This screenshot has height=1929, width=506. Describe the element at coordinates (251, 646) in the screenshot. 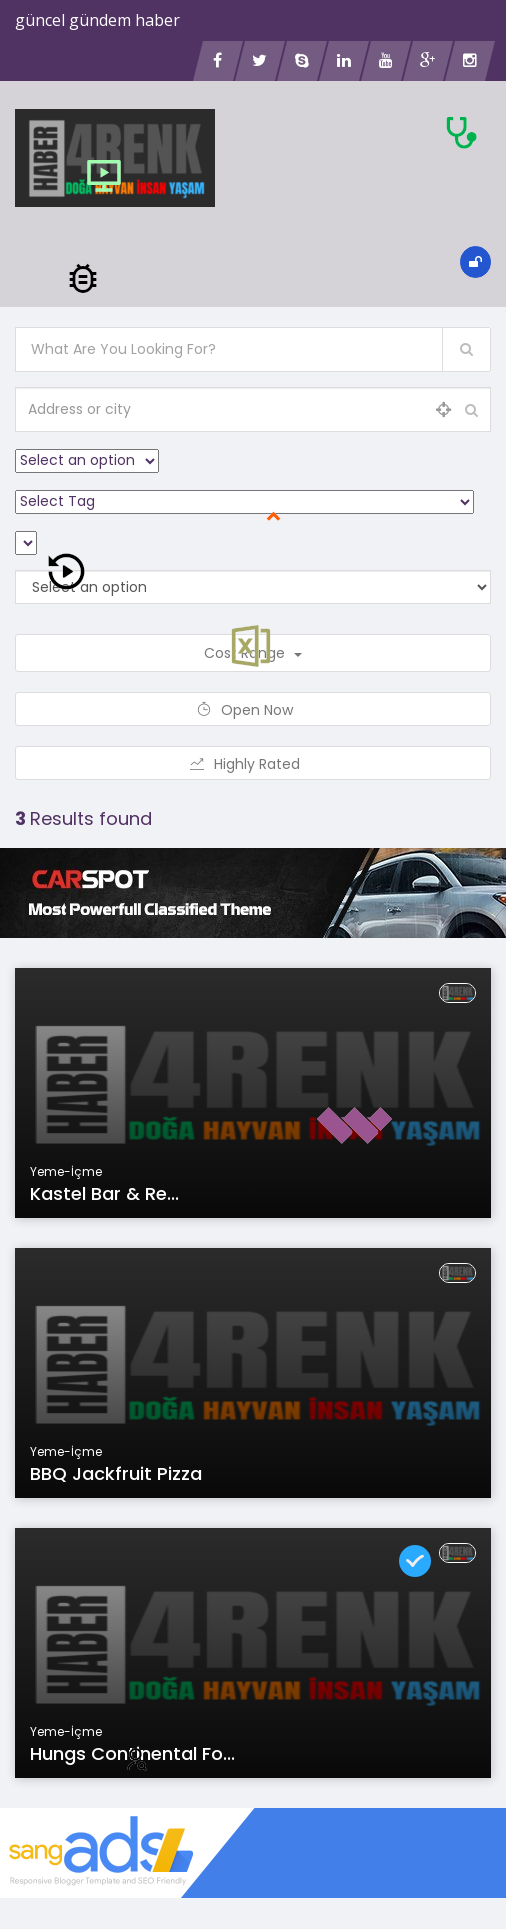

I see `open an excel spreadsheet file` at that location.